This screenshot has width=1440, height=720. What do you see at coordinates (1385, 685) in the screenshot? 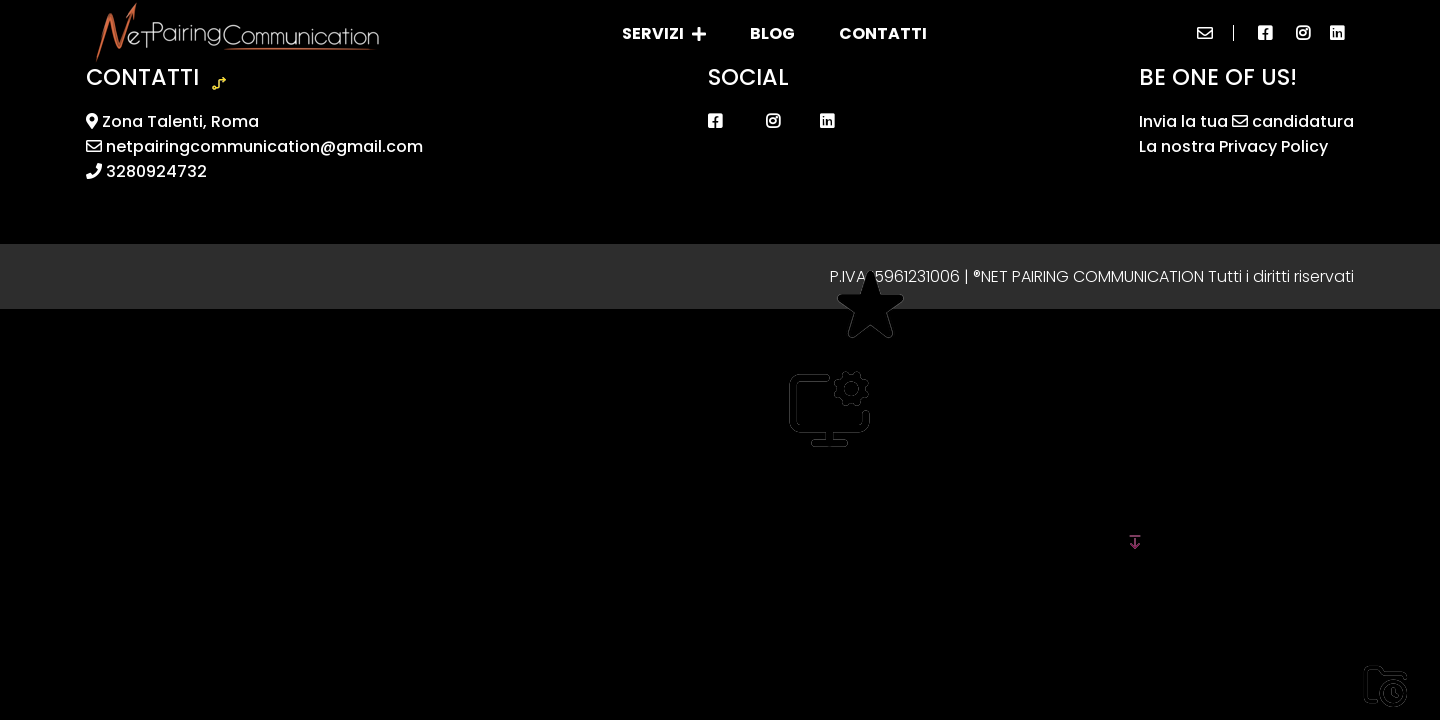
I see `view file history or recent activity` at bounding box center [1385, 685].